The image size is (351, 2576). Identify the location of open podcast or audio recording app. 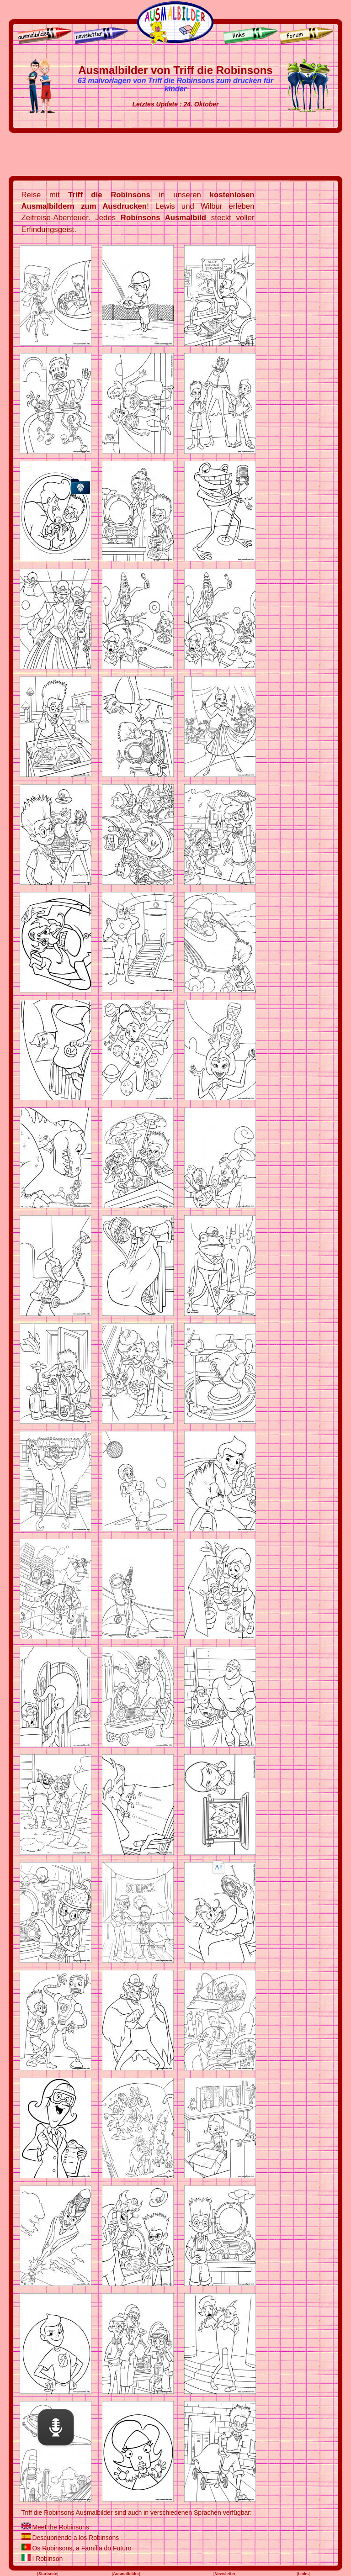
(56, 2428).